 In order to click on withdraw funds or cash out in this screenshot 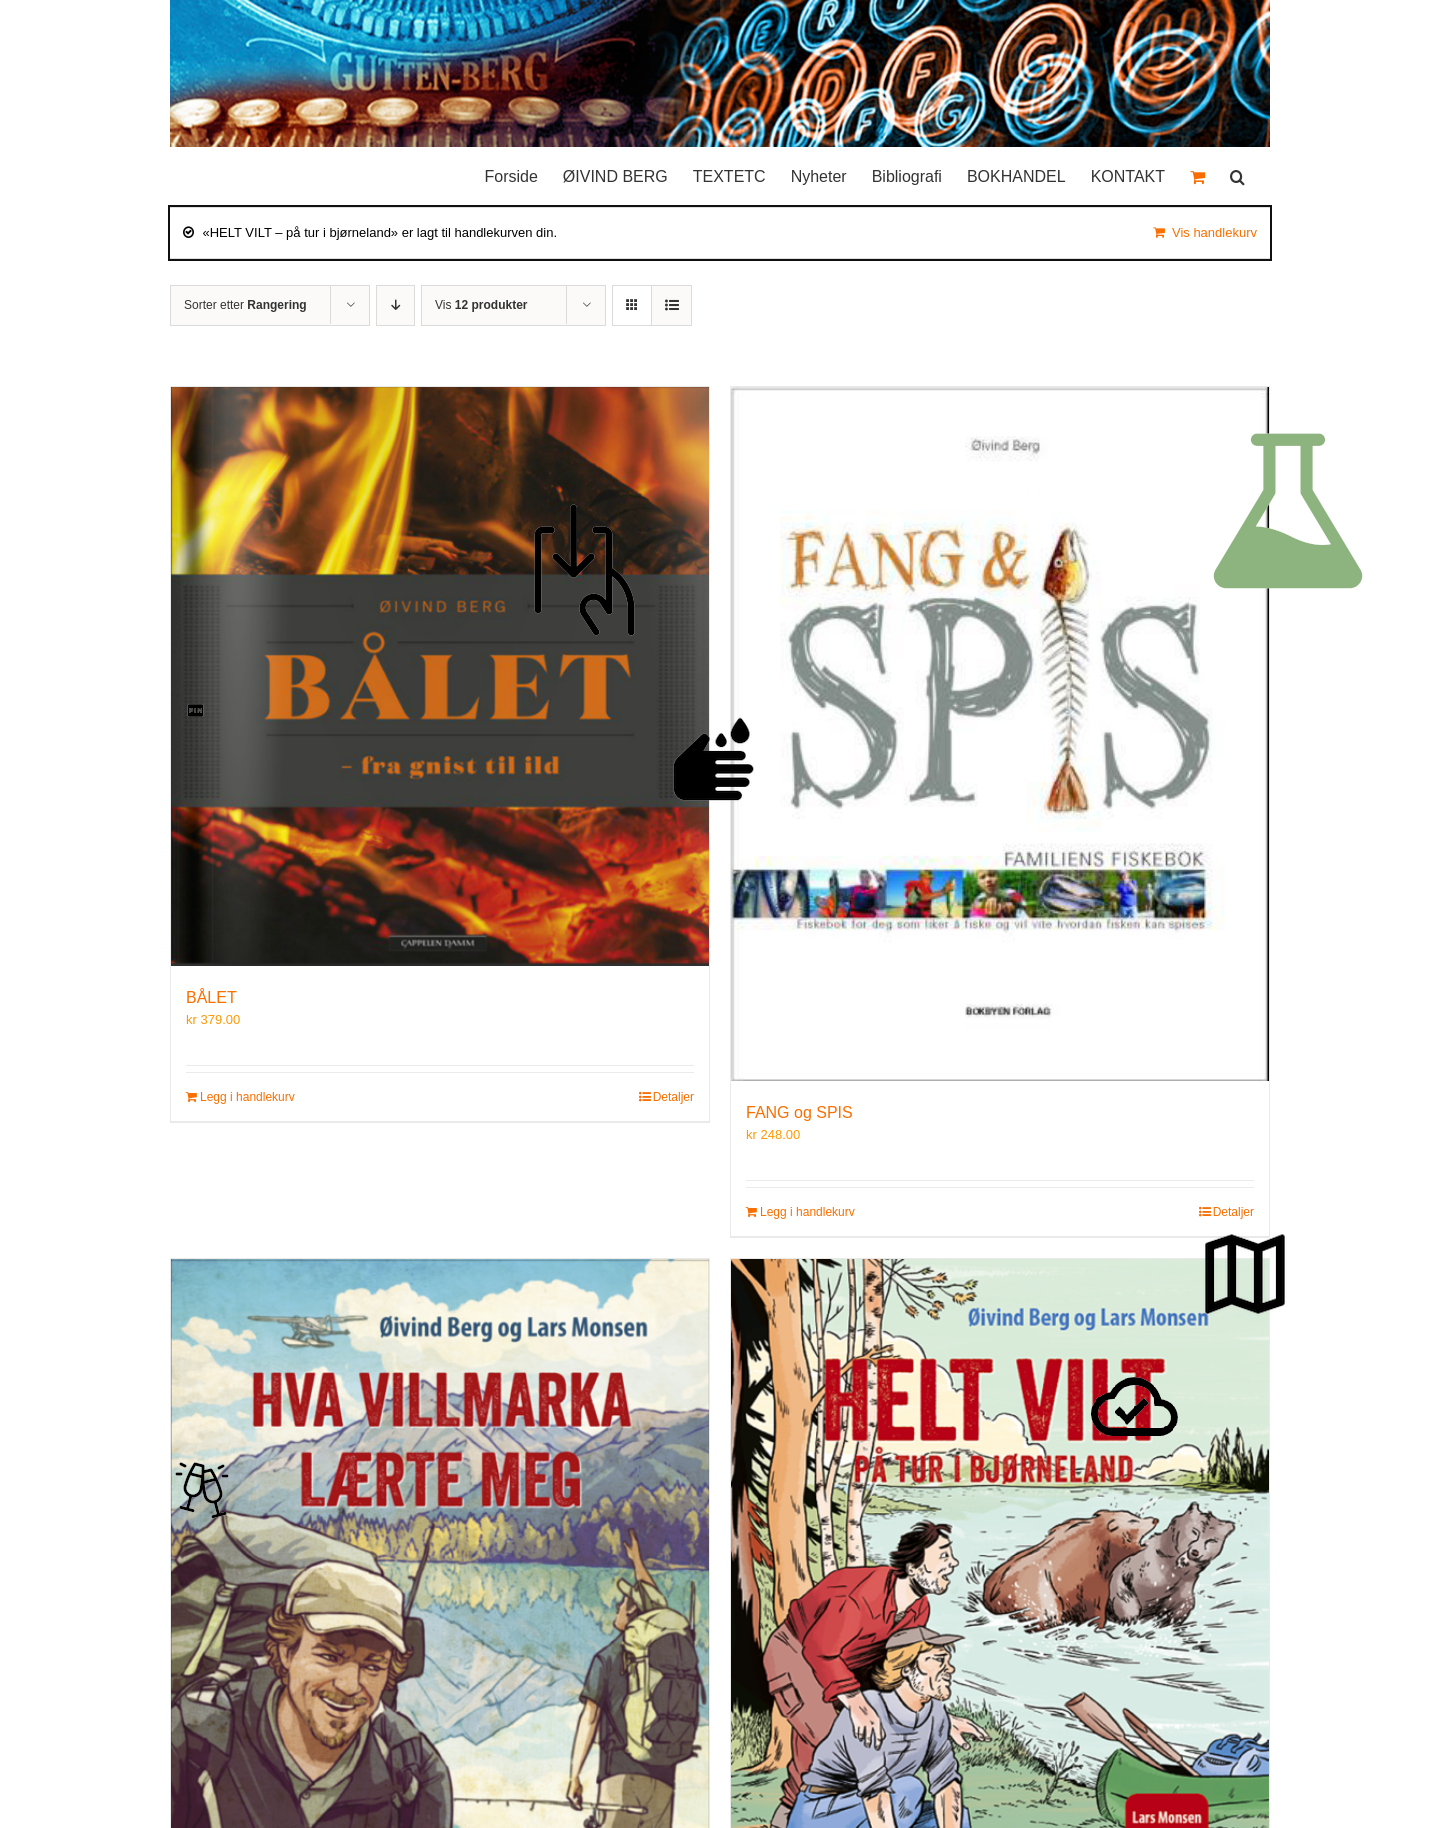, I will do `click(578, 570)`.